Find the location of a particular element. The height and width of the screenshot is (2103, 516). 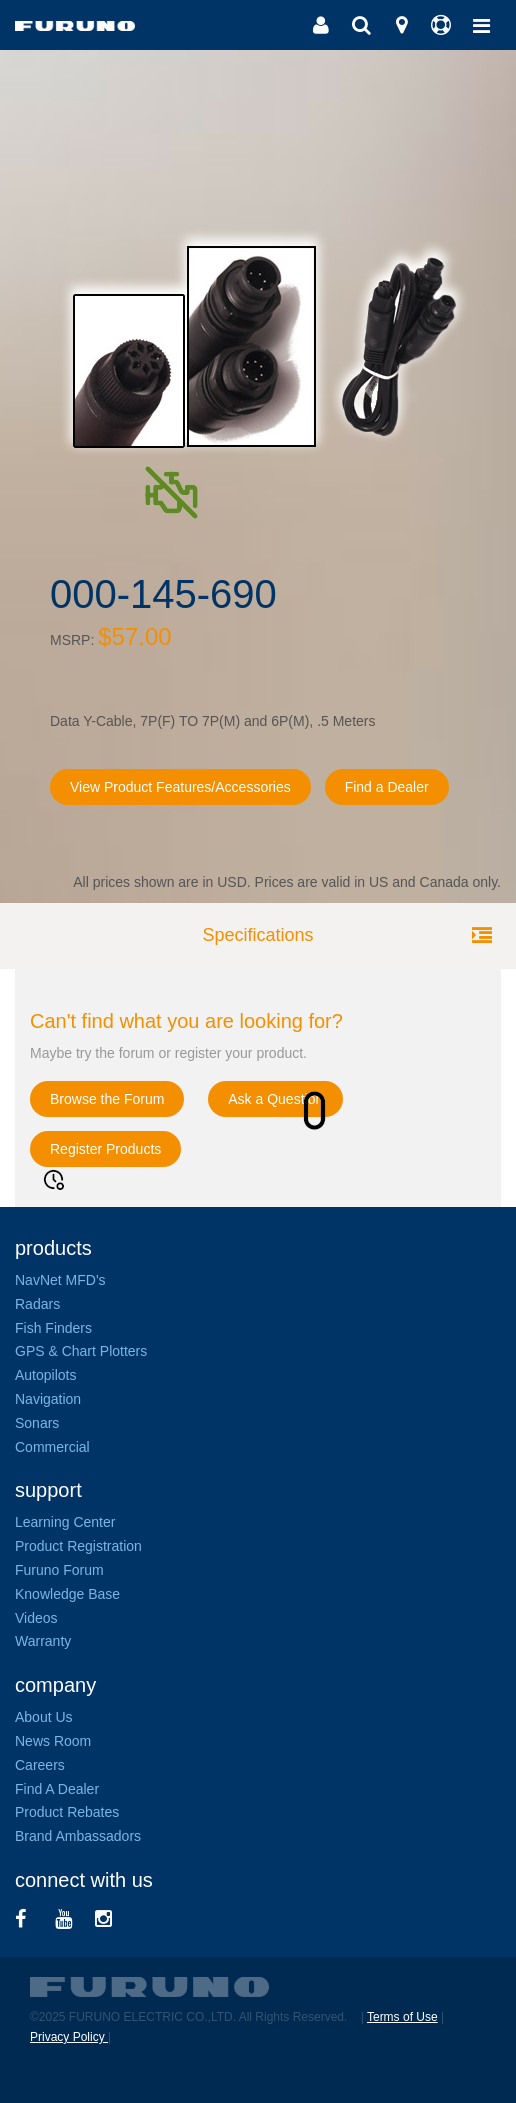

start recording time or duration is located at coordinates (53, 1179).